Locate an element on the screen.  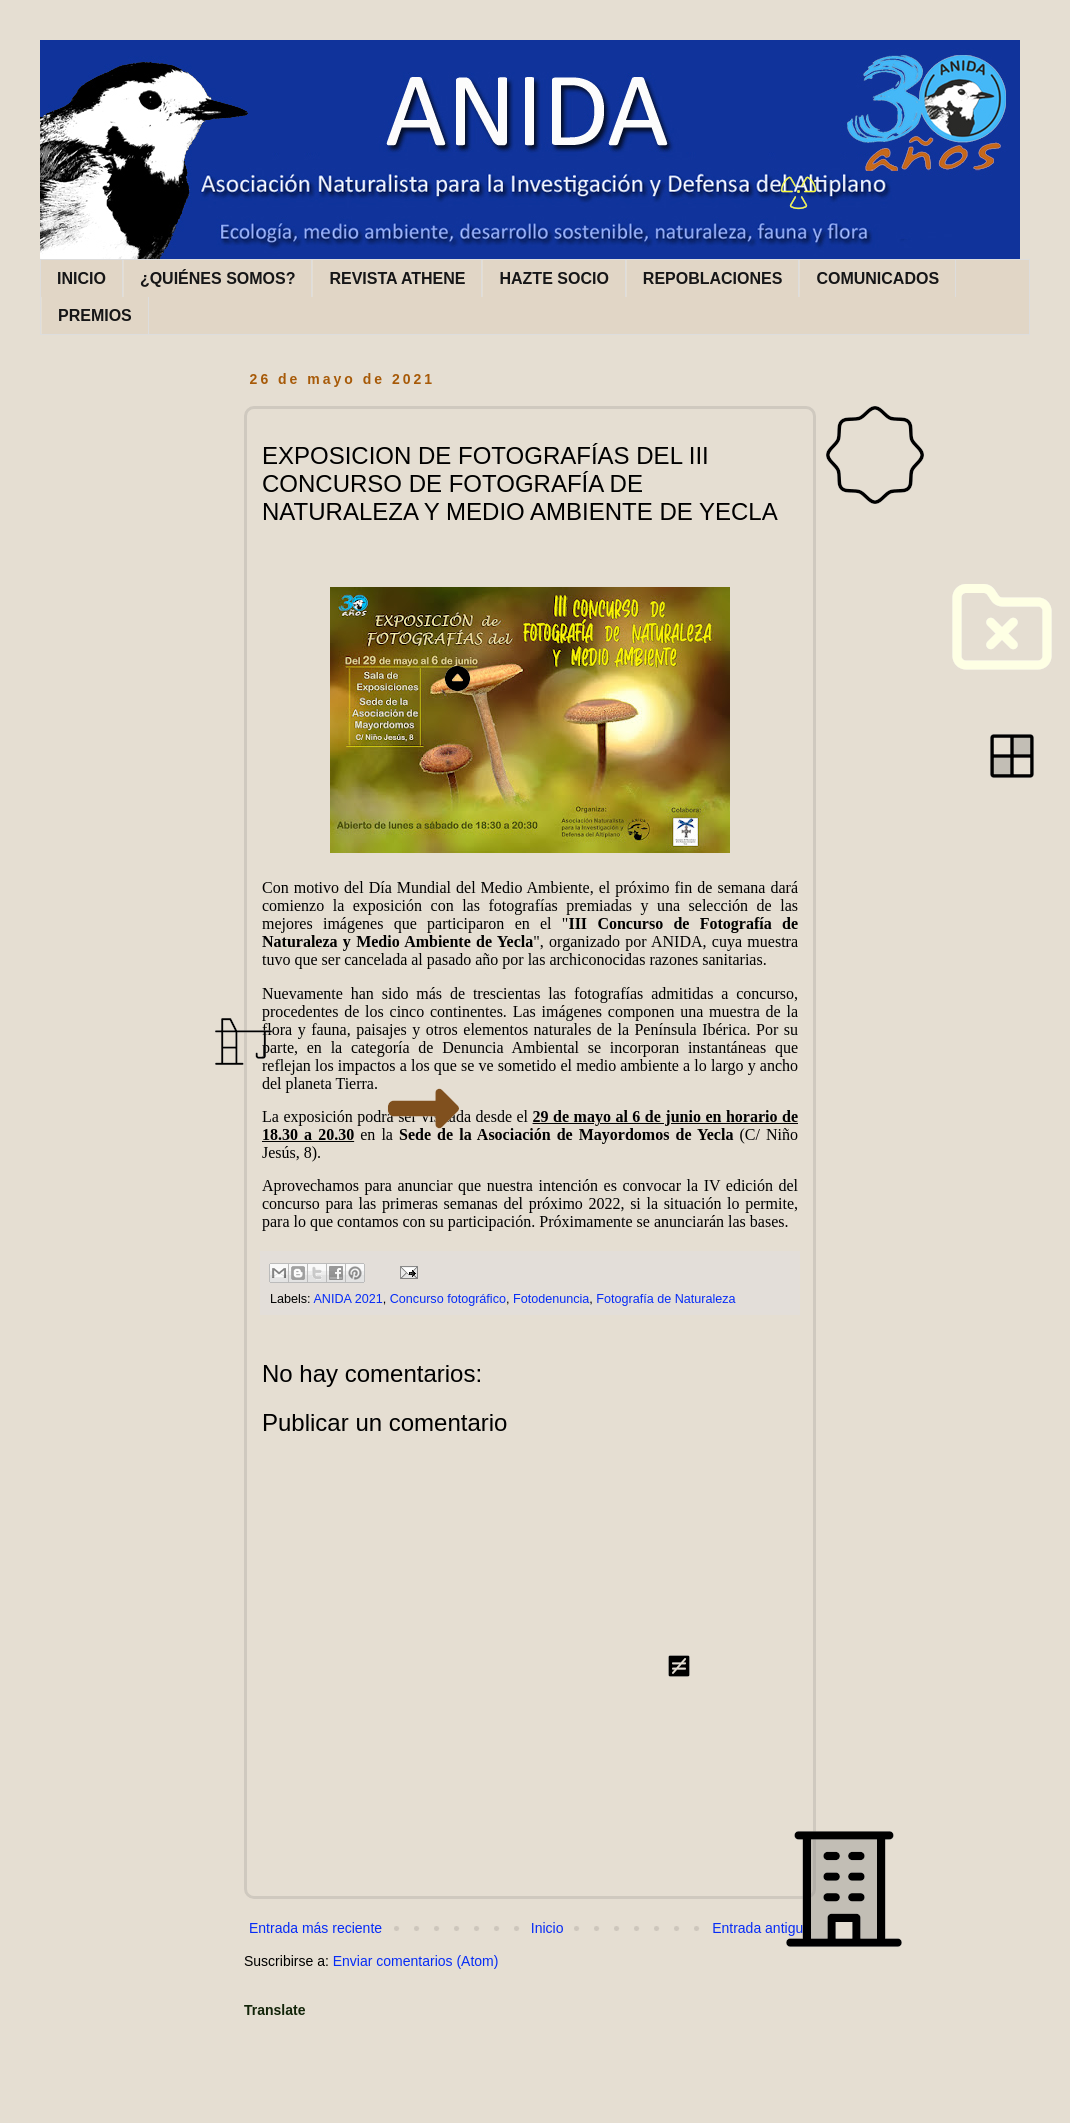
indicates radioactive or hazardous material warning is located at coordinates (798, 191).